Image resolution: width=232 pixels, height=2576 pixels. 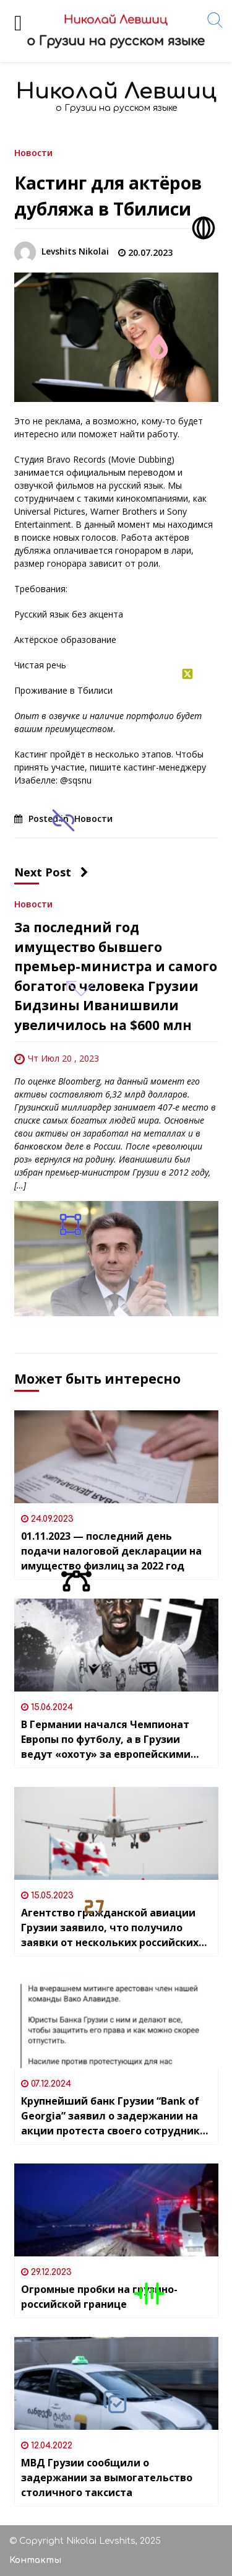 I want to click on adjust vector shape boundaries, so click(x=71, y=1225).